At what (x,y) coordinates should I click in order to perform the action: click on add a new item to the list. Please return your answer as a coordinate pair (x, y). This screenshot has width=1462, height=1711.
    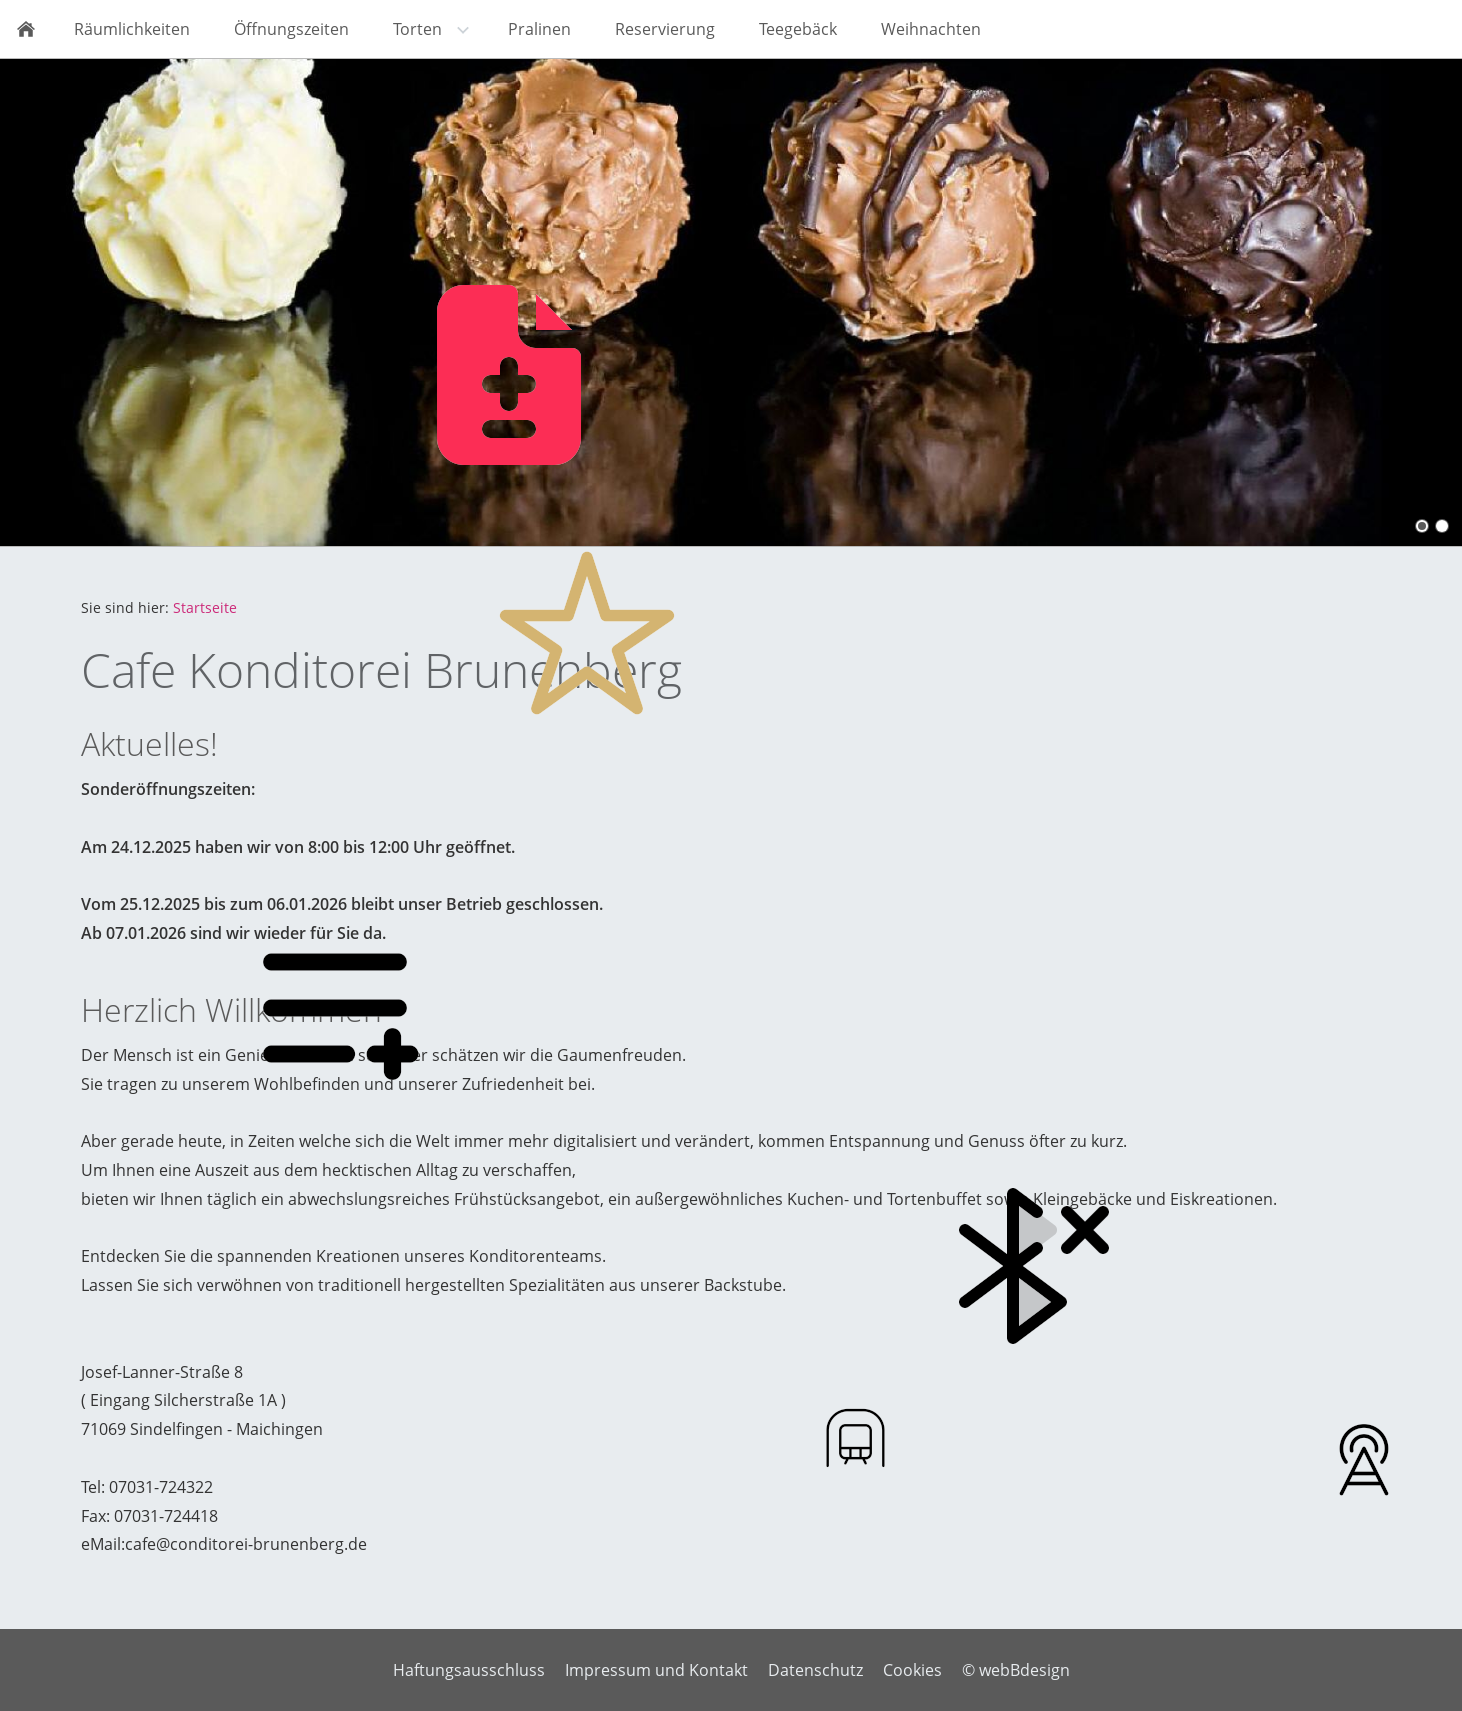
    Looking at the image, I should click on (335, 1008).